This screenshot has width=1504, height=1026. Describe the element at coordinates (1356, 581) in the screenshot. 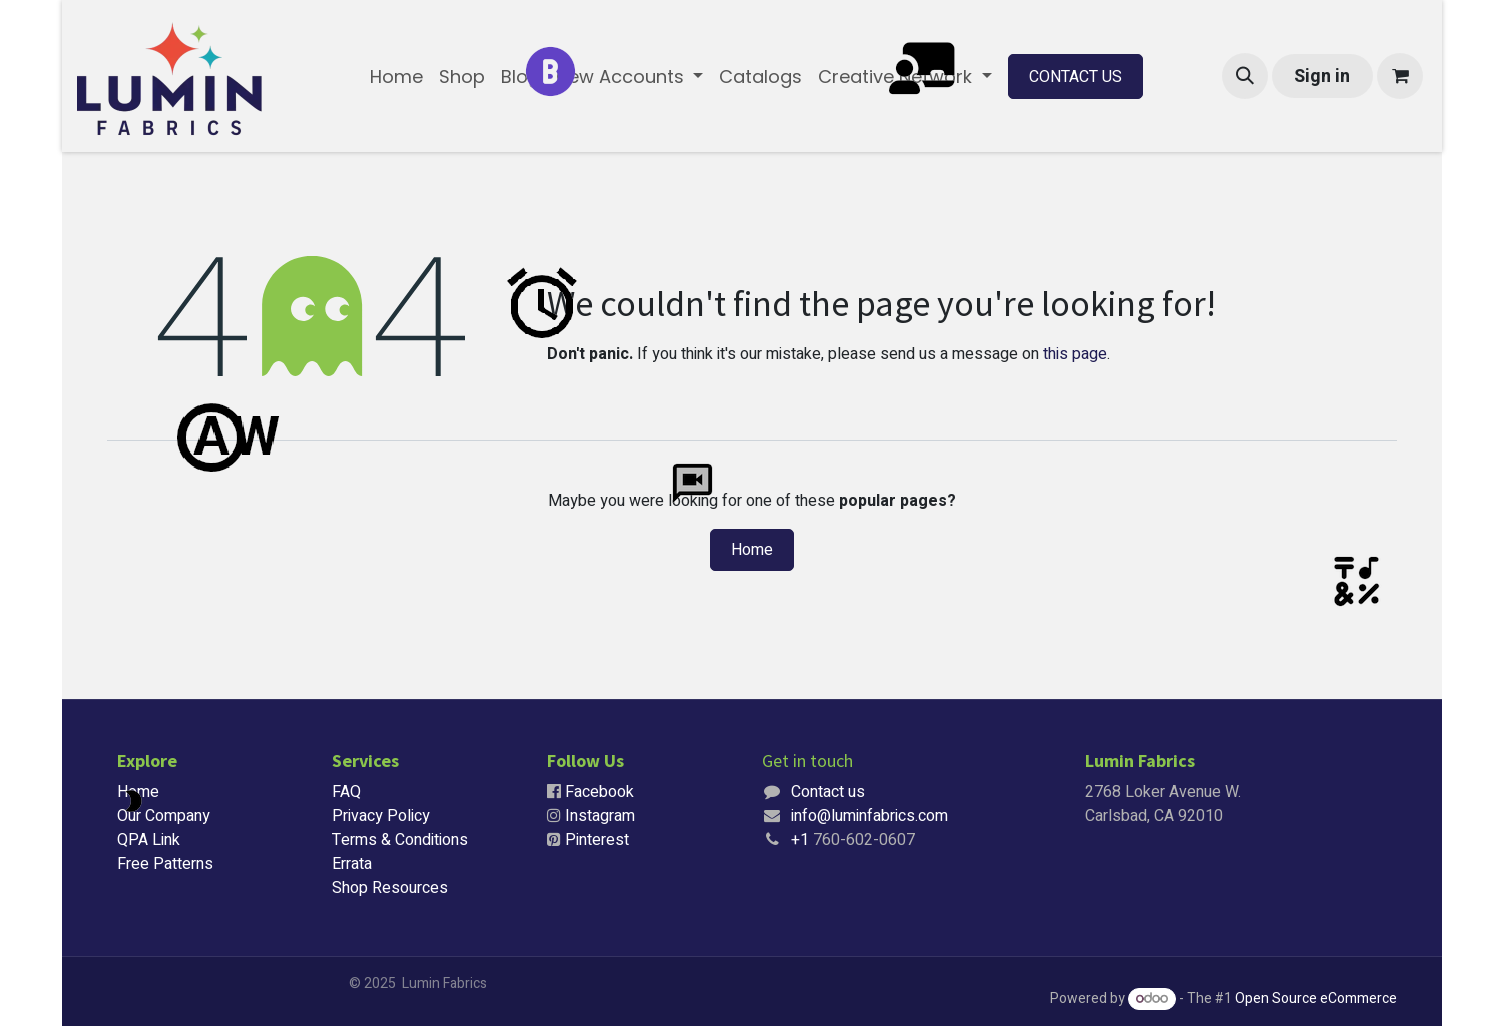

I see `access special characters and symbols keyboard` at that location.